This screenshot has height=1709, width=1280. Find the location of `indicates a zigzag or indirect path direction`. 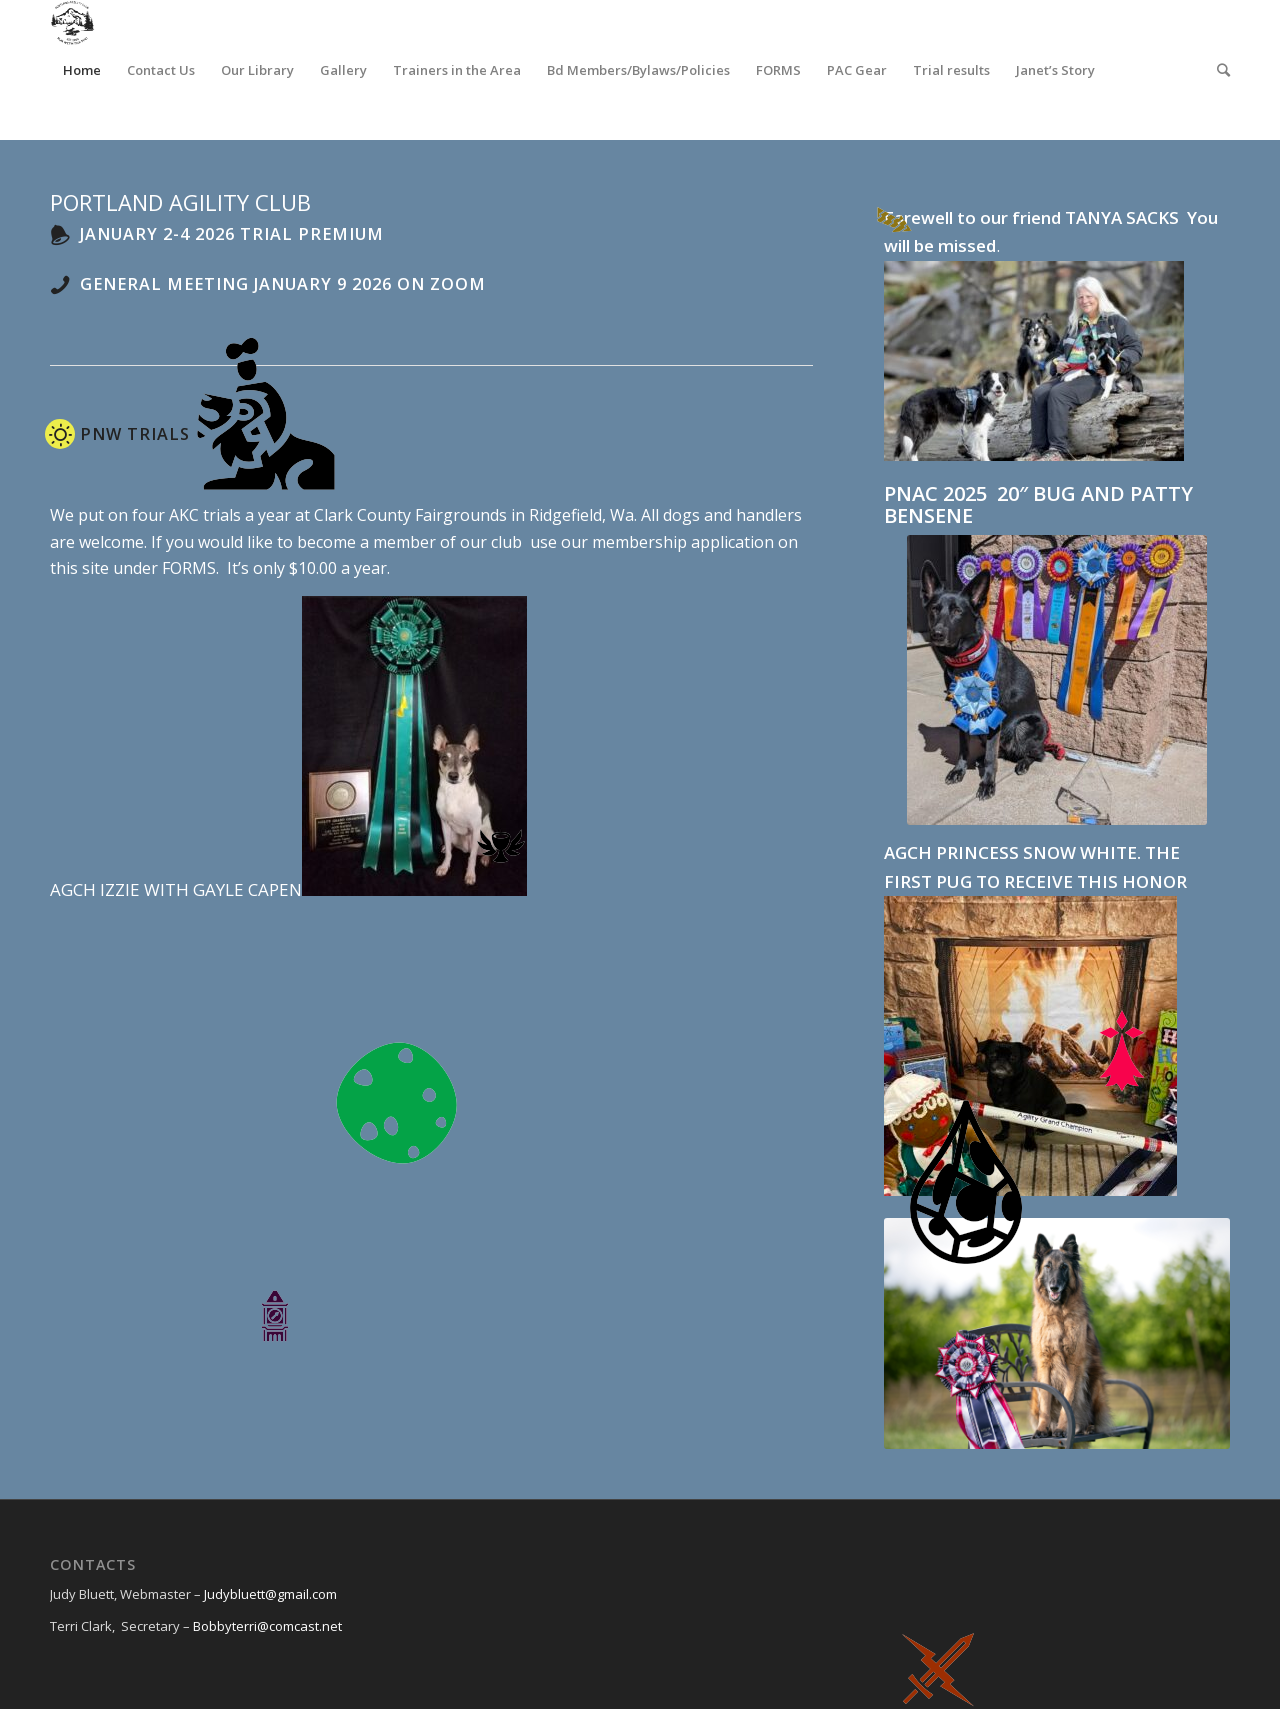

indicates a zigzag or indirect path direction is located at coordinates (894, 220).